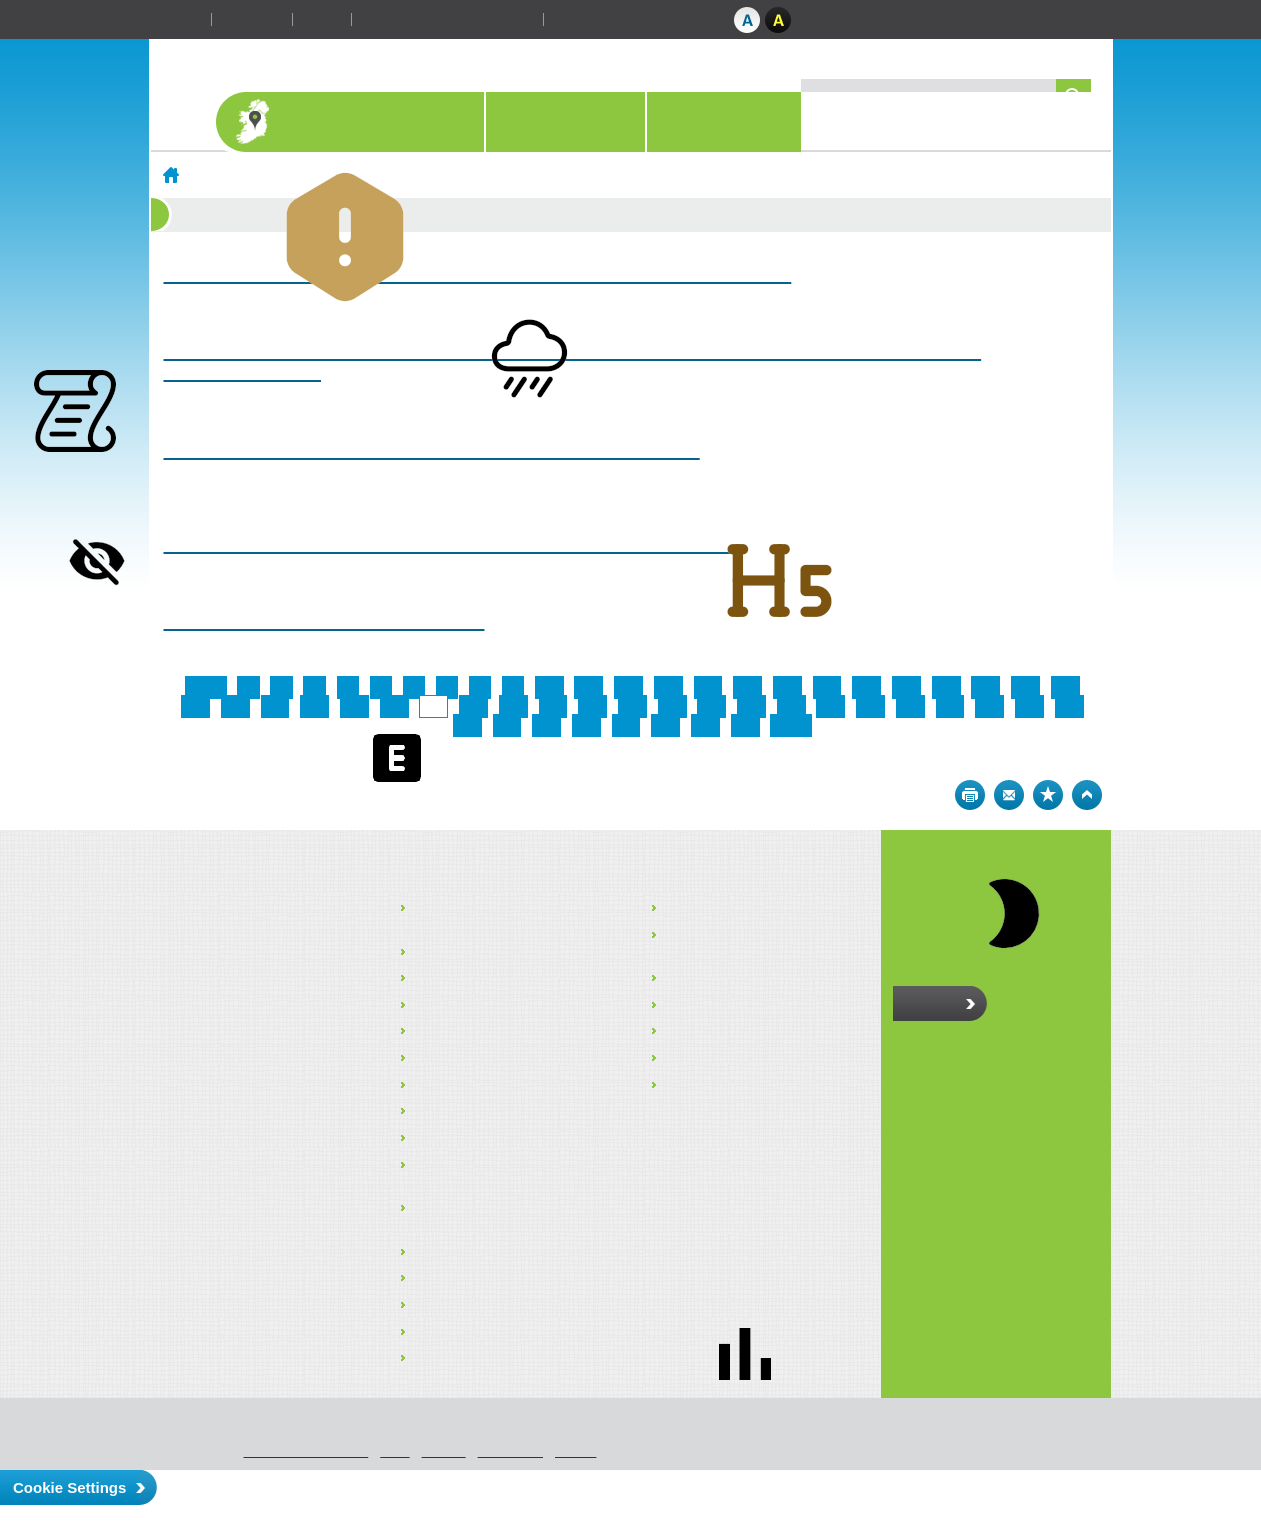  I want to click on indicates explicit content warning, so click(397, 758).